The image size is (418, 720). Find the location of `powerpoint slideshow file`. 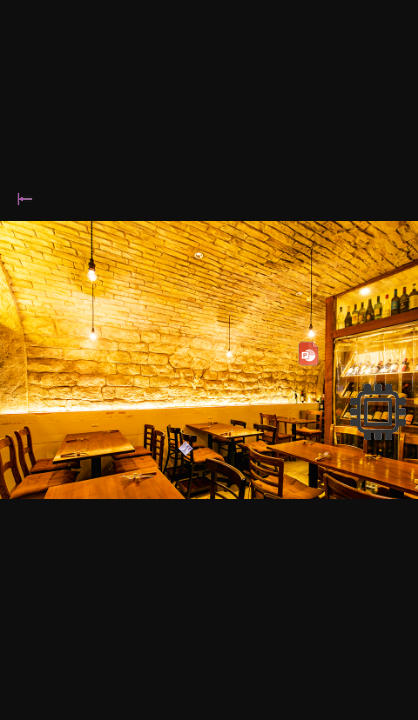

powerpoint slideshow file is located at coordinates (308, 353).